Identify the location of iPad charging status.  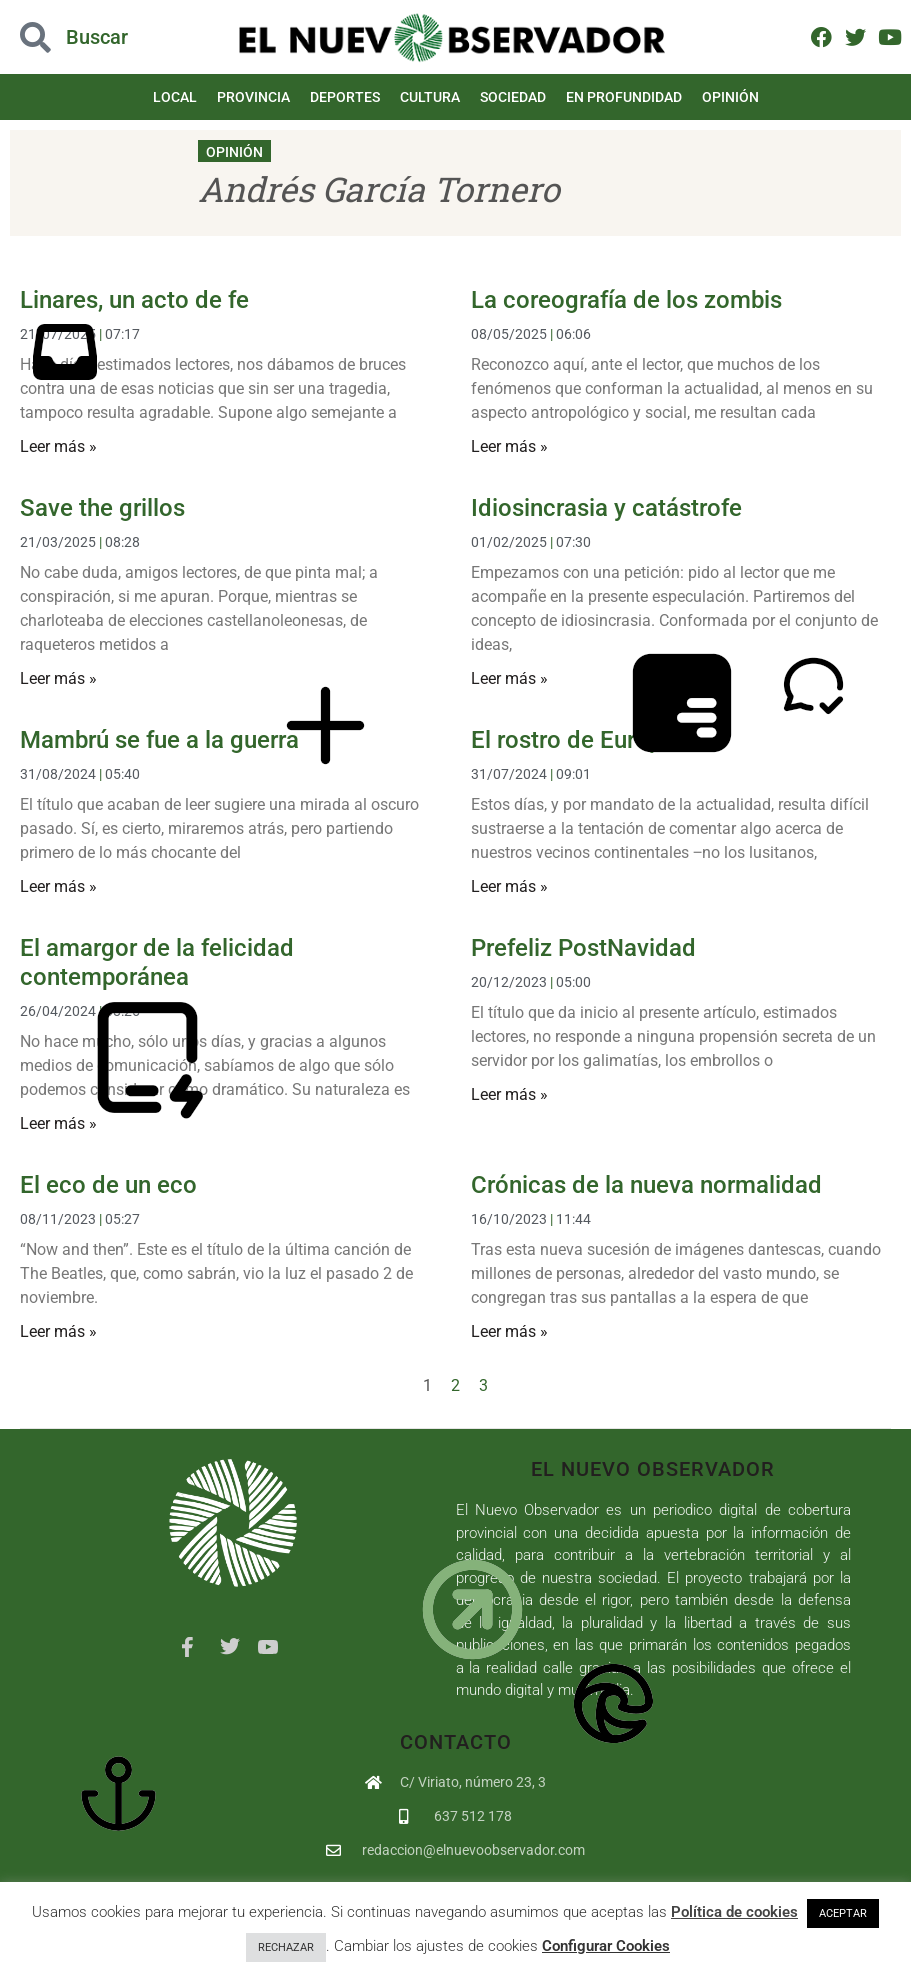
(147, 1057).